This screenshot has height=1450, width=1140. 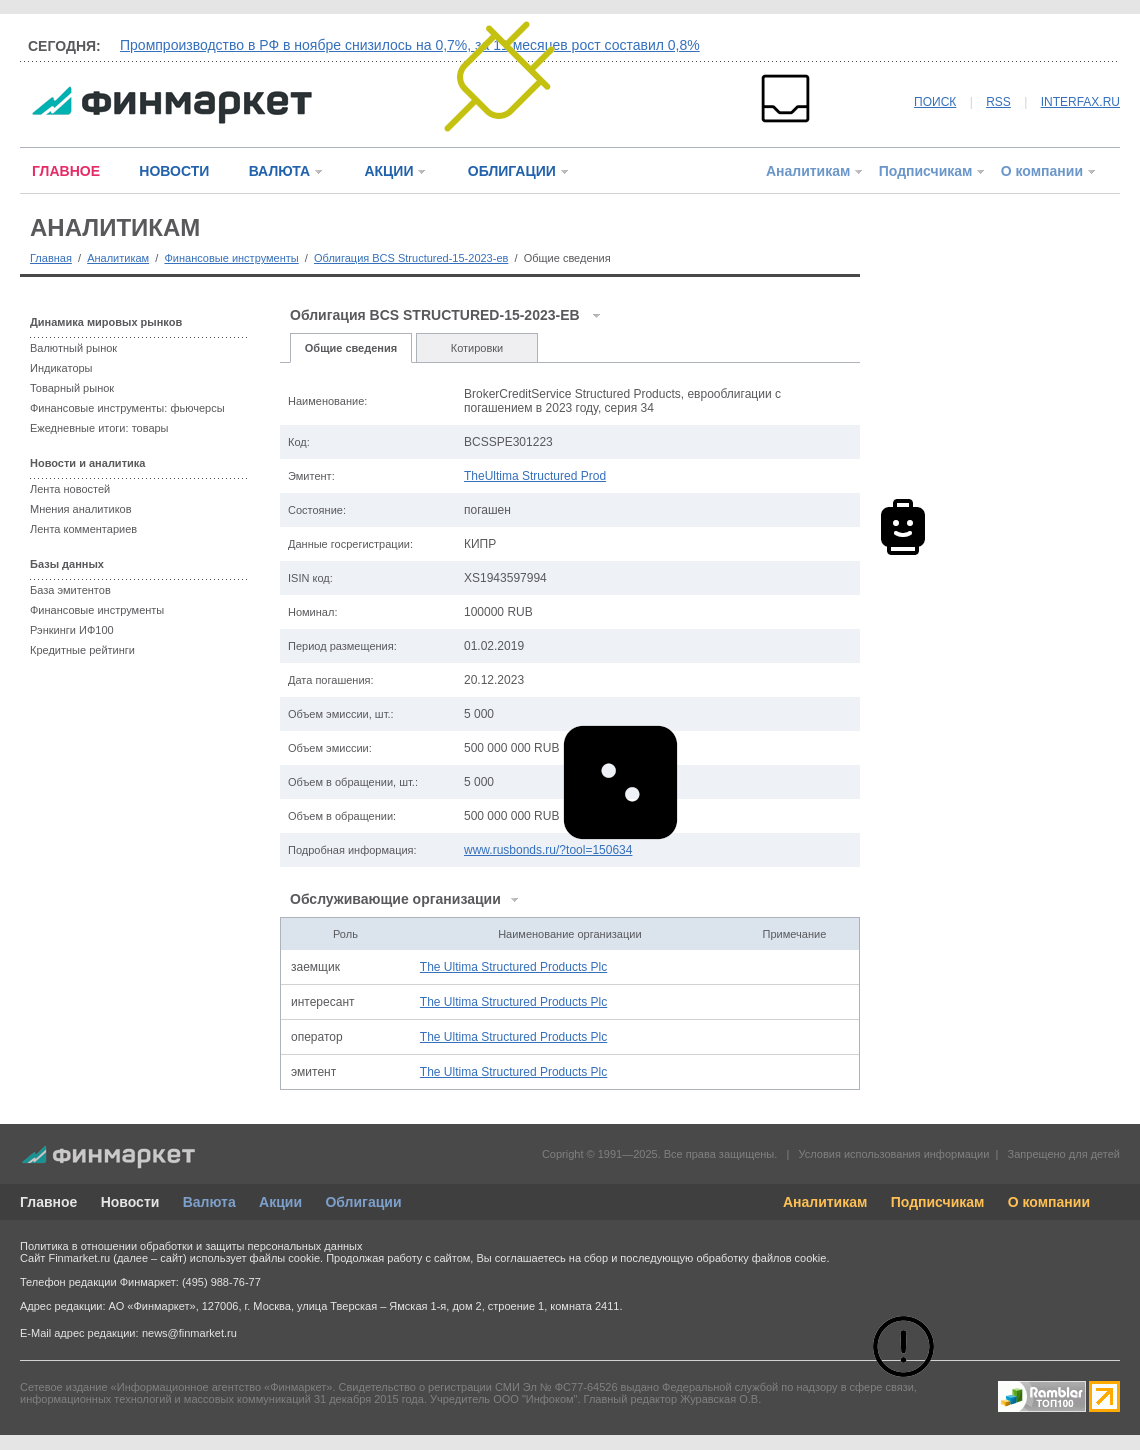 I want to click on indicates a playful or fun mode, so click(x=903, y=527).